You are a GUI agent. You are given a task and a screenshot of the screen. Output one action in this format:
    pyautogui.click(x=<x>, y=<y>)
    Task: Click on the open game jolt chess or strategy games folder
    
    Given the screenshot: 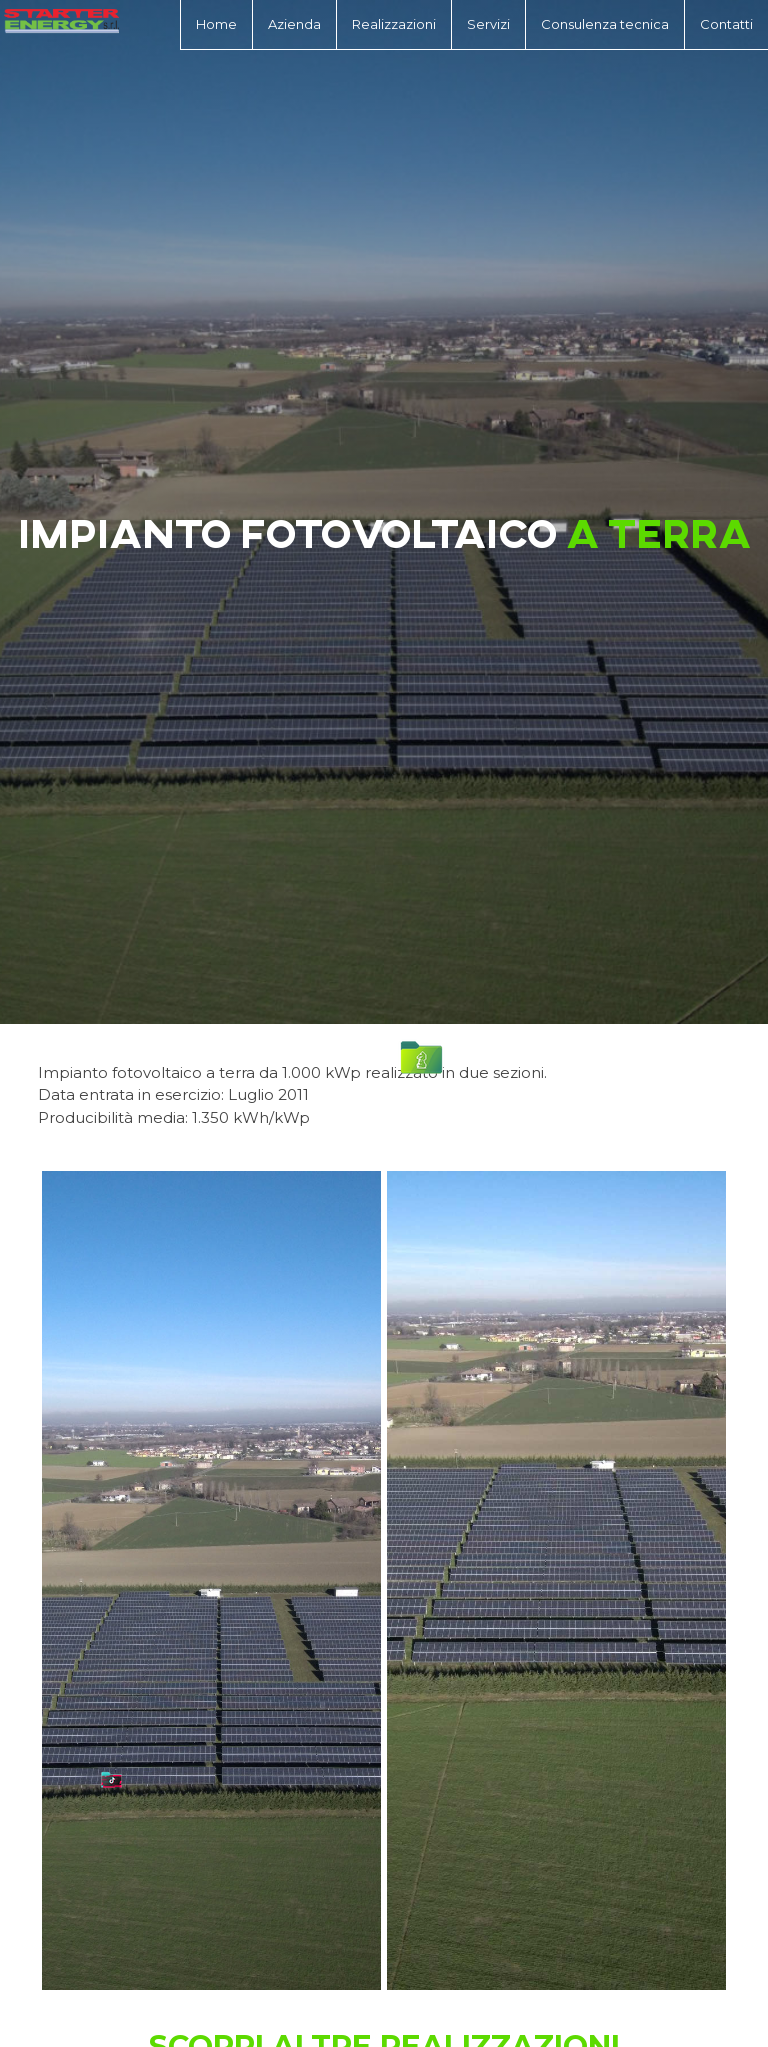 What is the action you would take?
    pyautogui.click(x=421, y=1058)
    